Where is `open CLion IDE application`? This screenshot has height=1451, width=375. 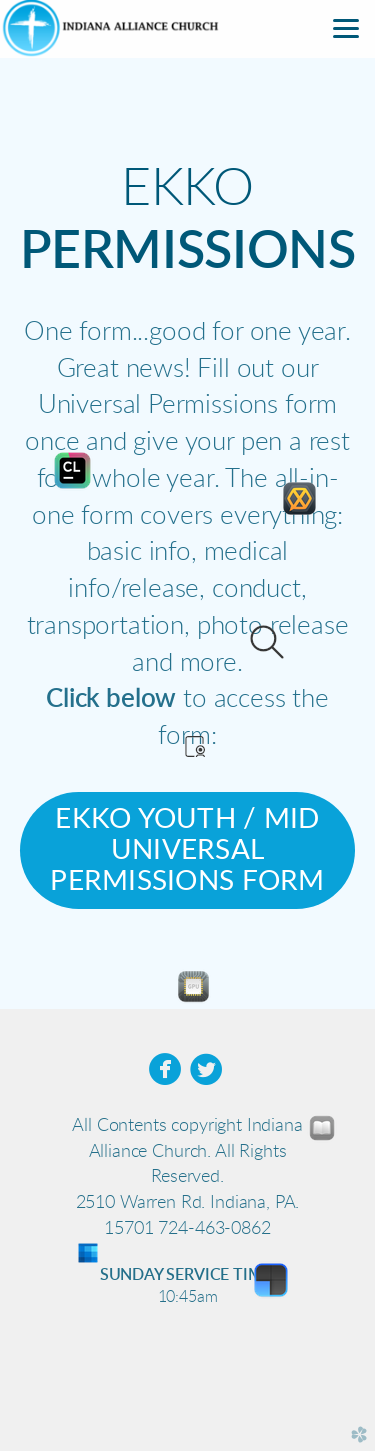 open CLion IDE application is located at coordinates (72, 470).